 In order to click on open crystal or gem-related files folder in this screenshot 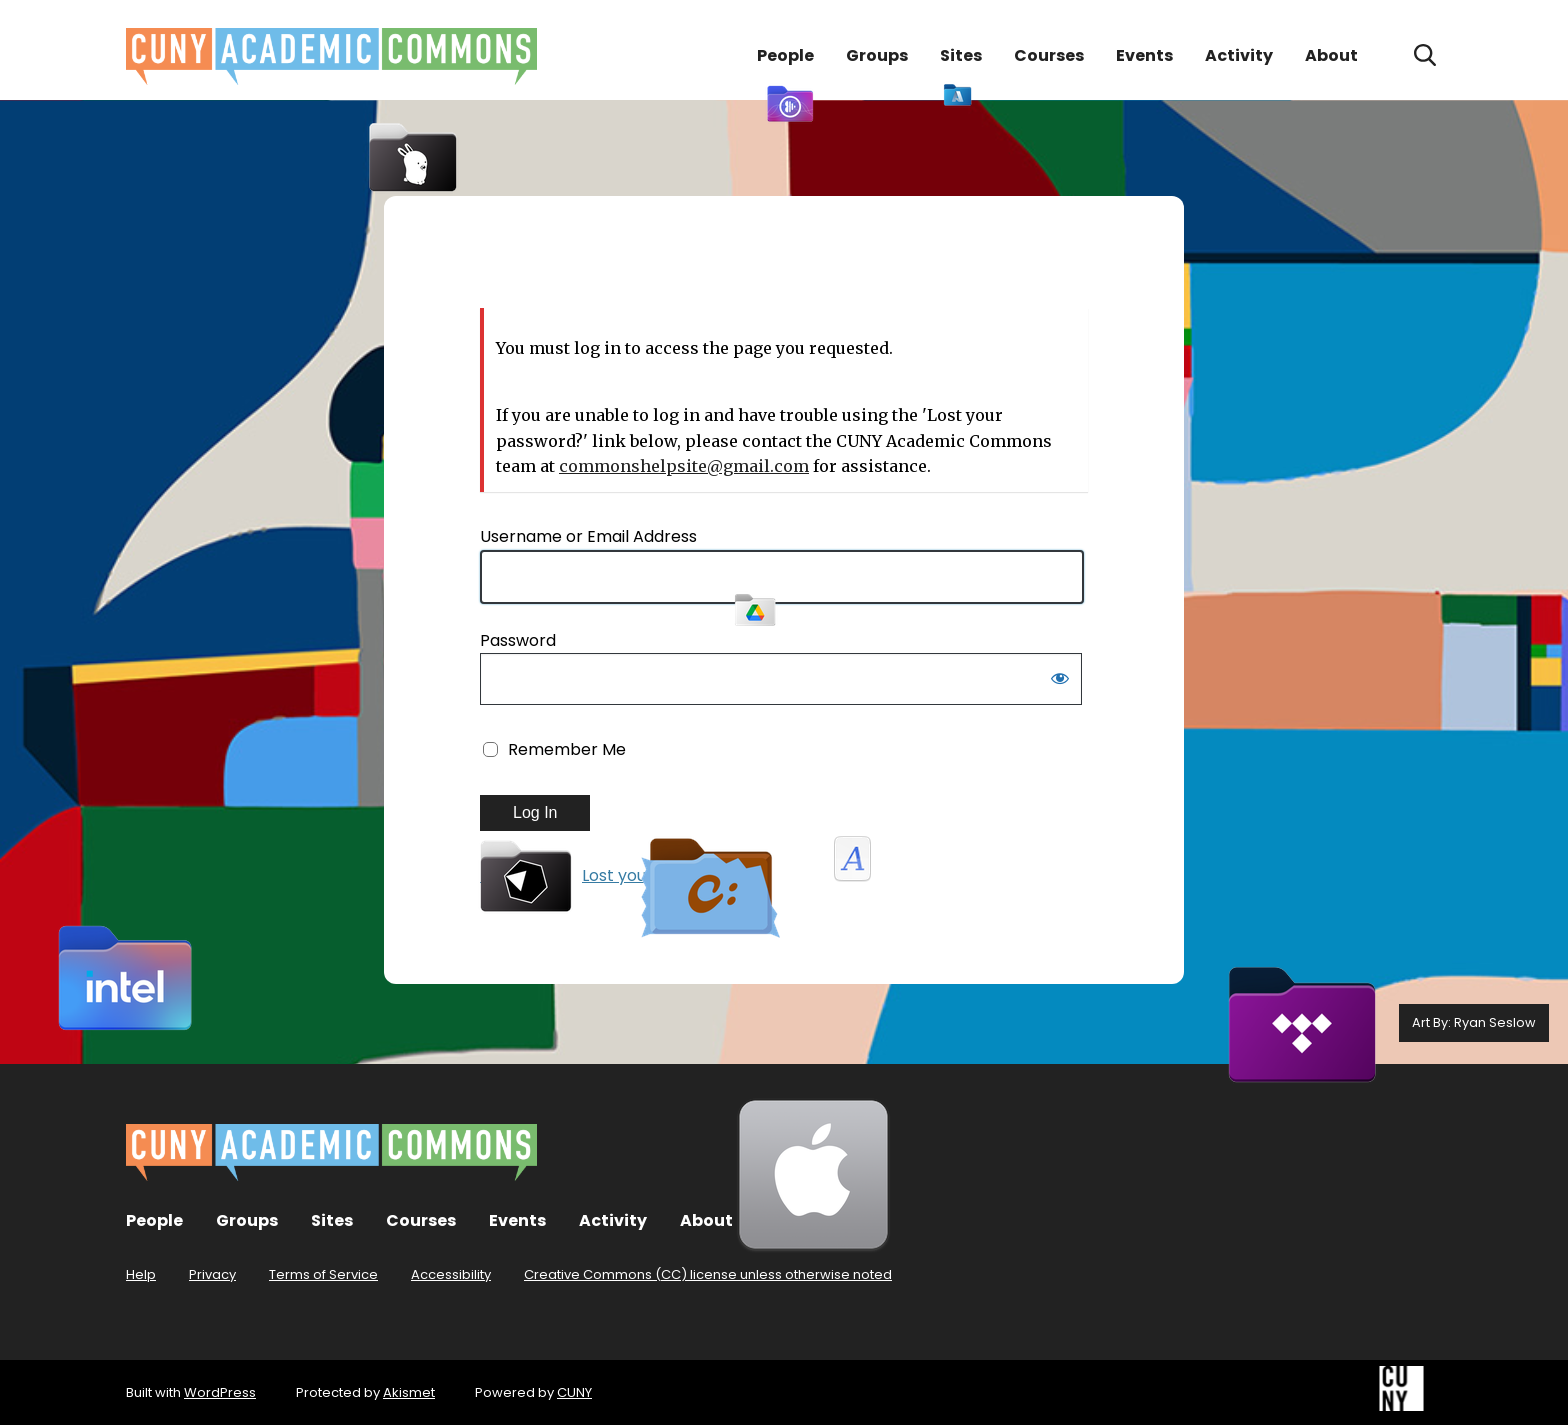, I will do `click(525, 878)`.